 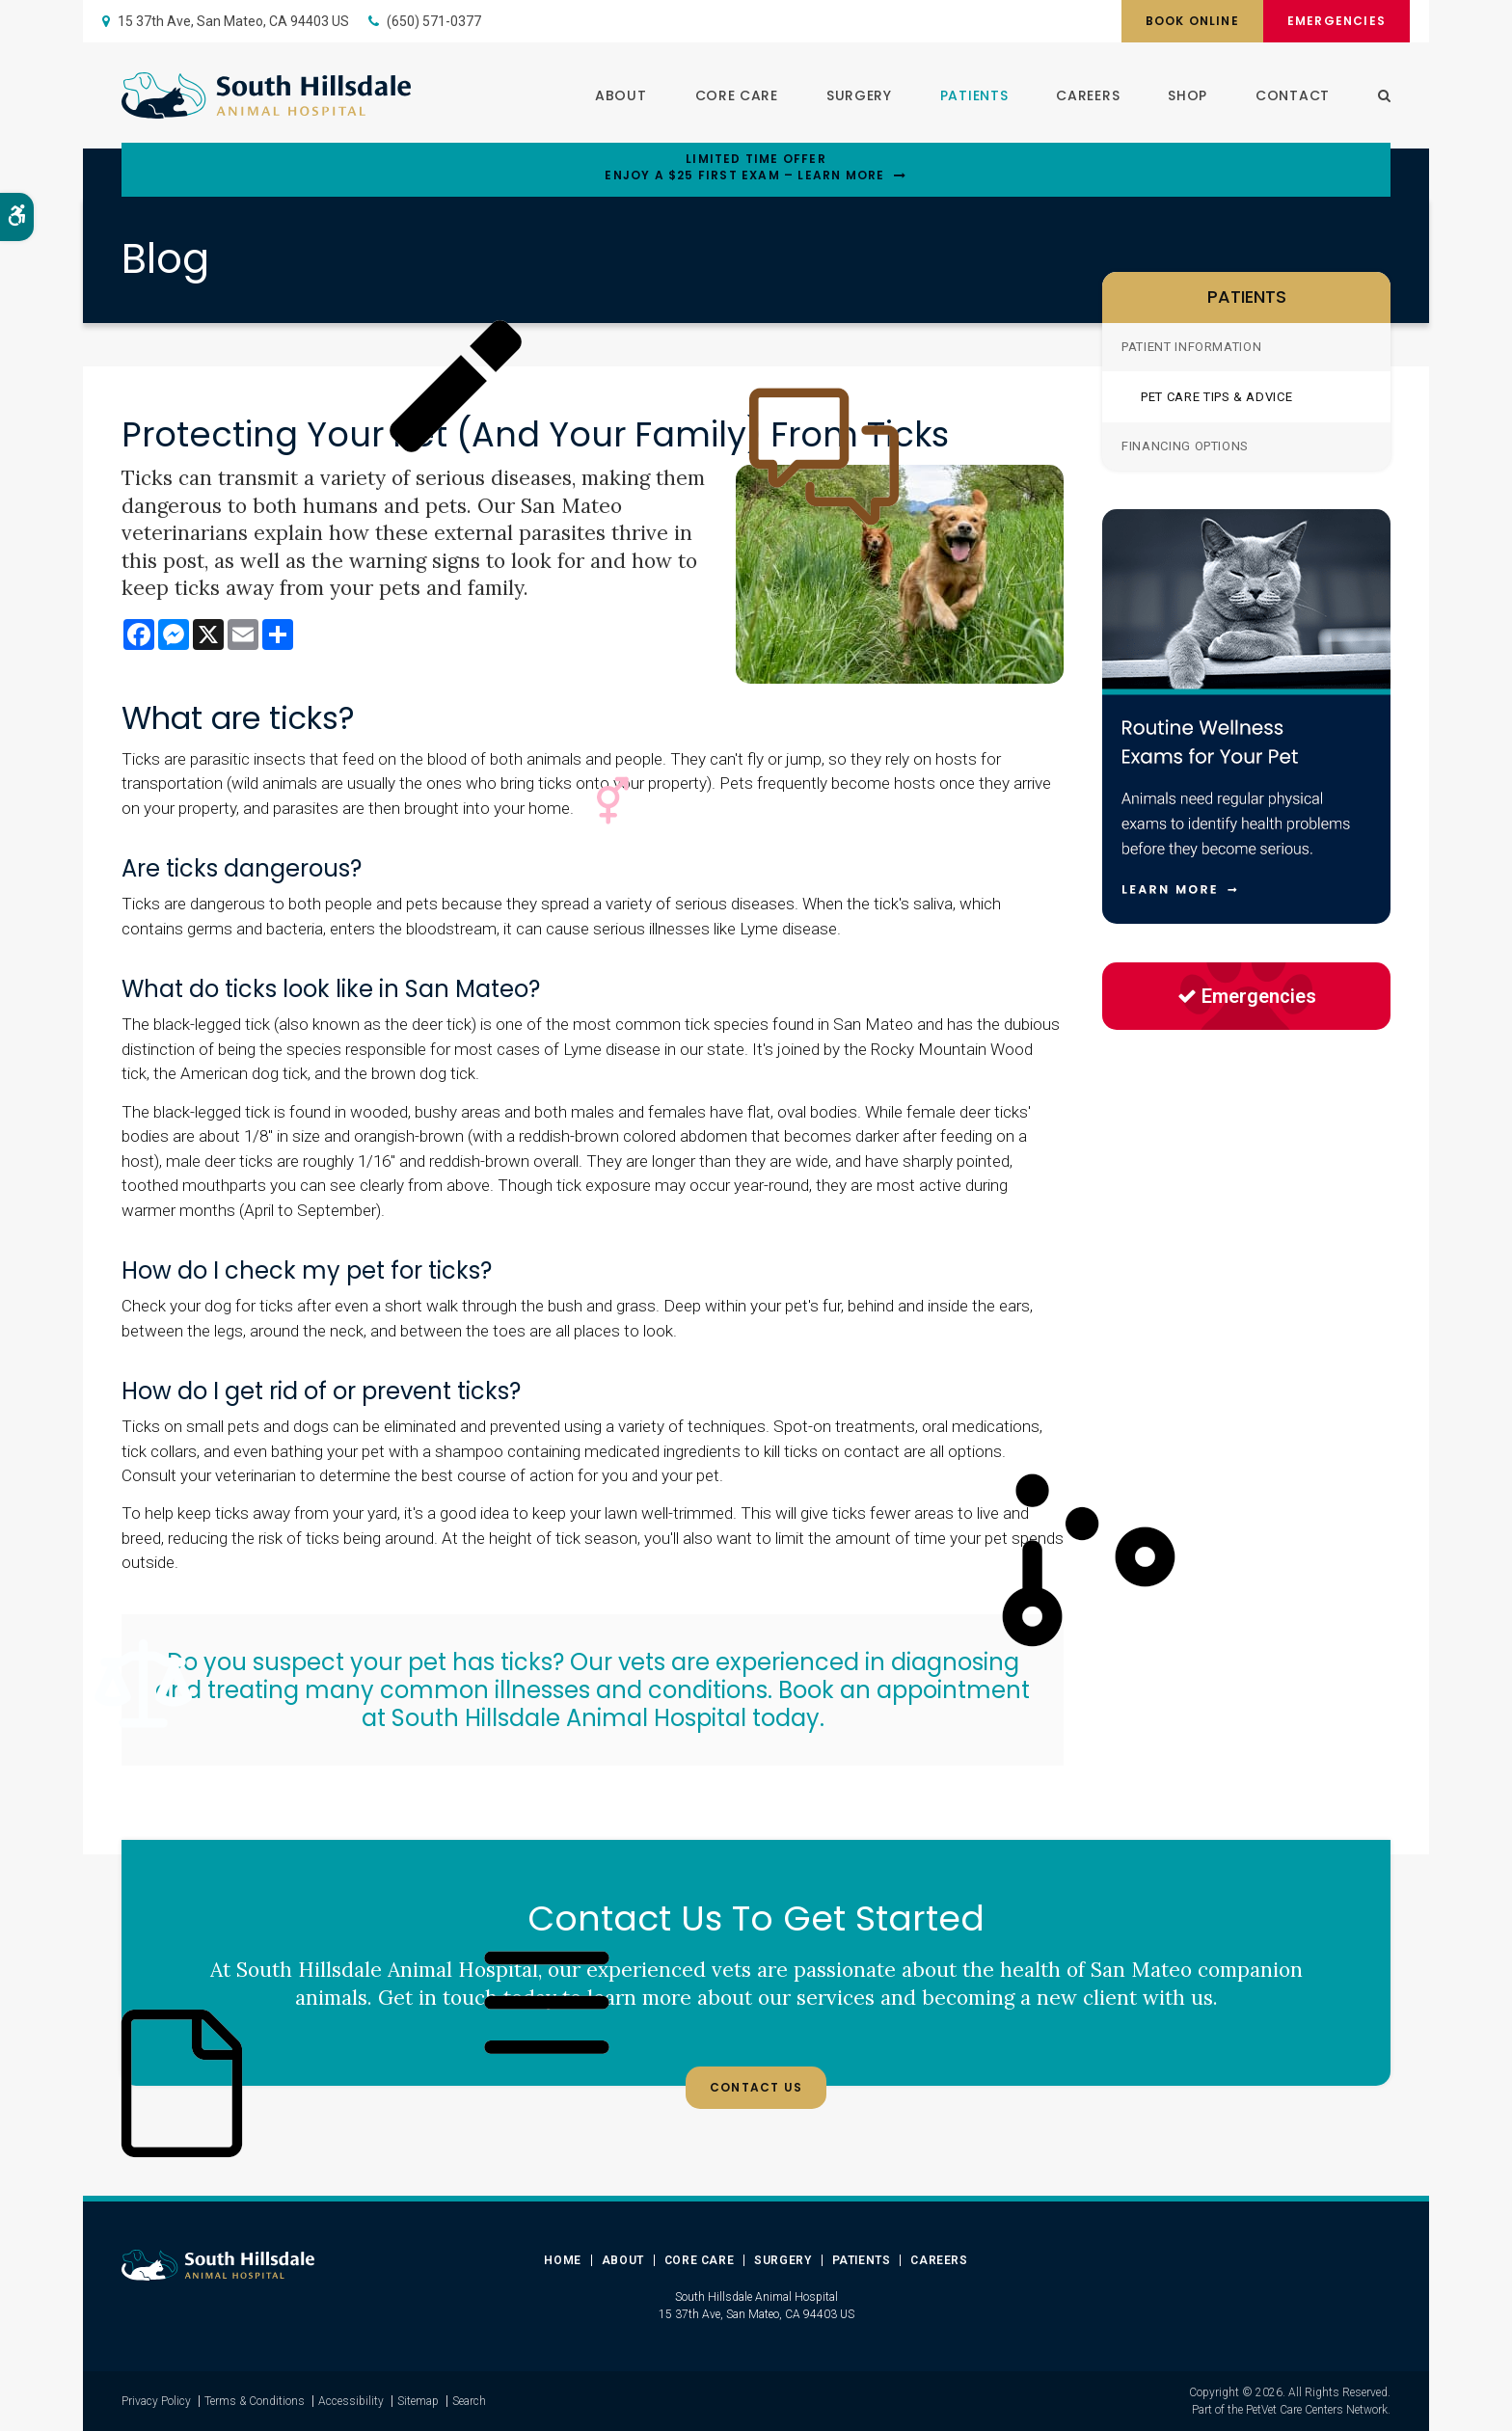 I want to click on open navigation menu, so click(x=547, y=2005).